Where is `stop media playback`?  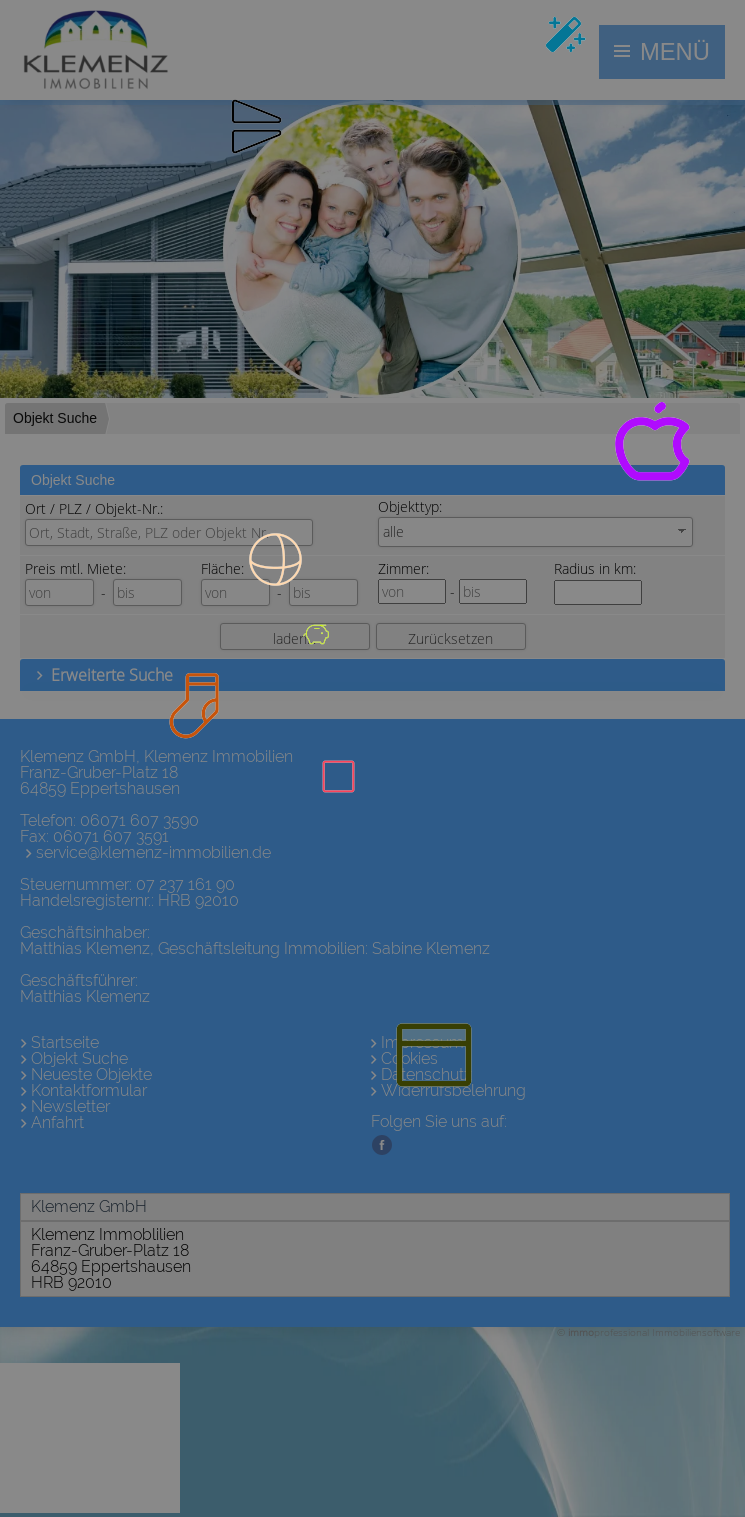
stop media playback is located at coordinates (338, 776).